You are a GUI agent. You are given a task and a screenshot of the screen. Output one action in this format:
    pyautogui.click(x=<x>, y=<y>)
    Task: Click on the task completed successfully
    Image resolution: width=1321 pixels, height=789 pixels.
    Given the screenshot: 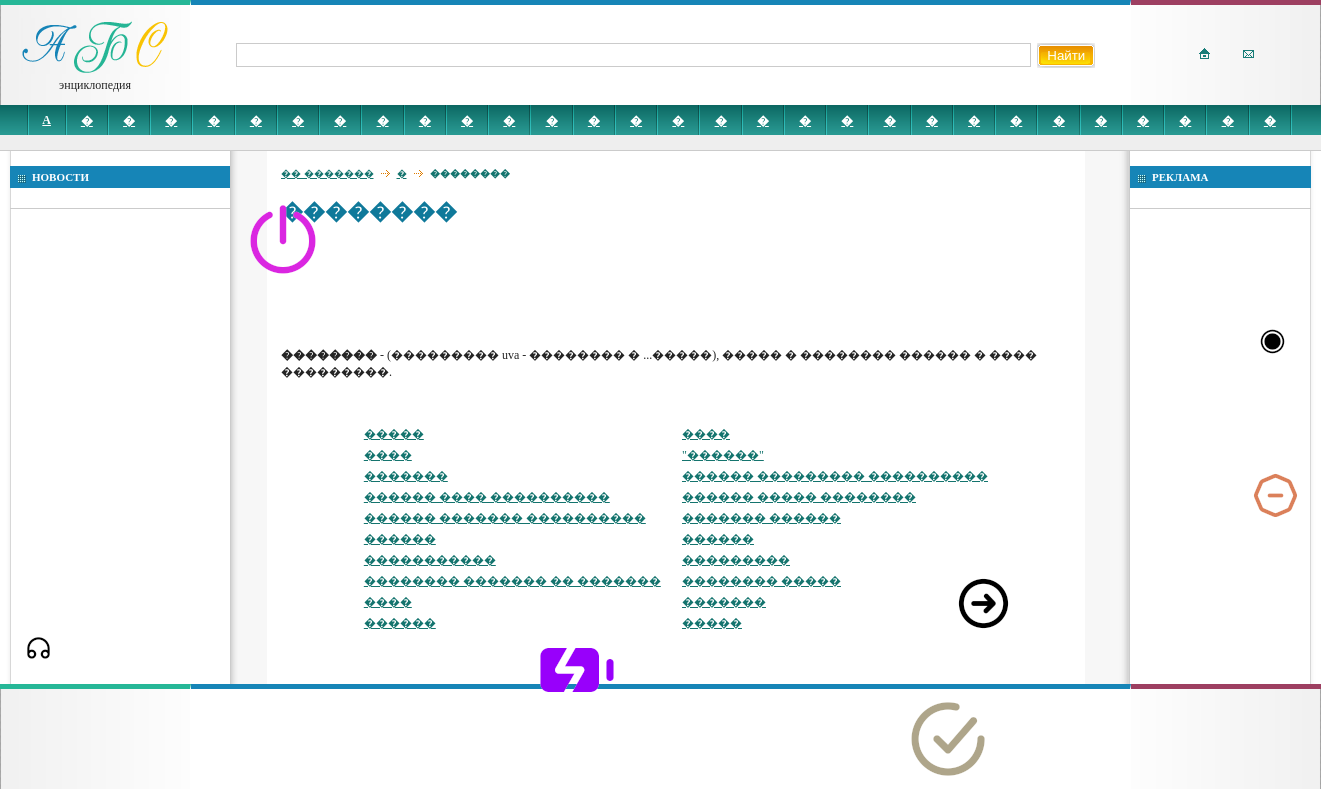 What is the action you would take?
    pyautogui.click(x=948, y=739)
    